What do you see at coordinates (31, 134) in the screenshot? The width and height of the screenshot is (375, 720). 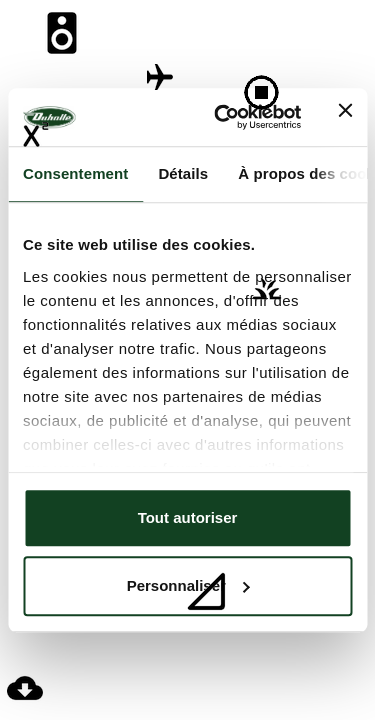 I see `format selected text as superscript` at bounding box center [31, 134].